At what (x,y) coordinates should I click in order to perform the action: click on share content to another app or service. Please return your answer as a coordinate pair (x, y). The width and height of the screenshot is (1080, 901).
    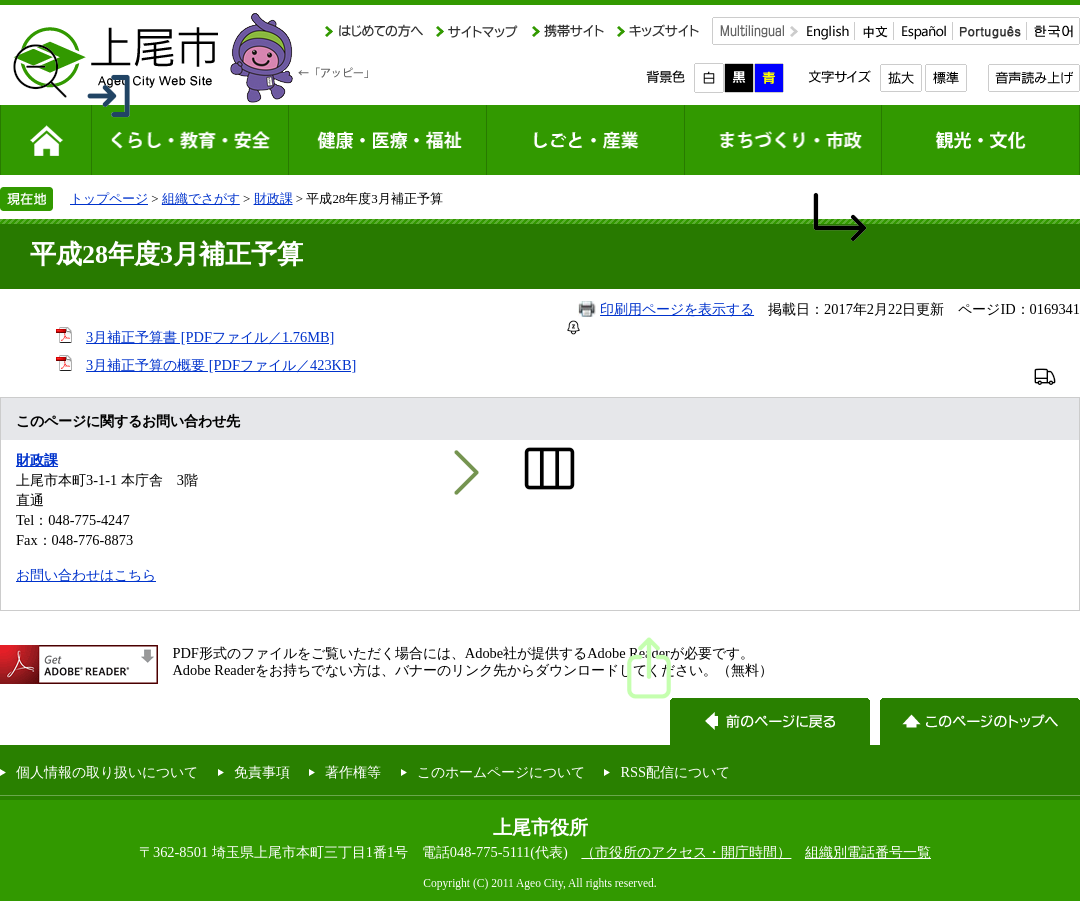
    Looking at the image, I should click on (649, 668).